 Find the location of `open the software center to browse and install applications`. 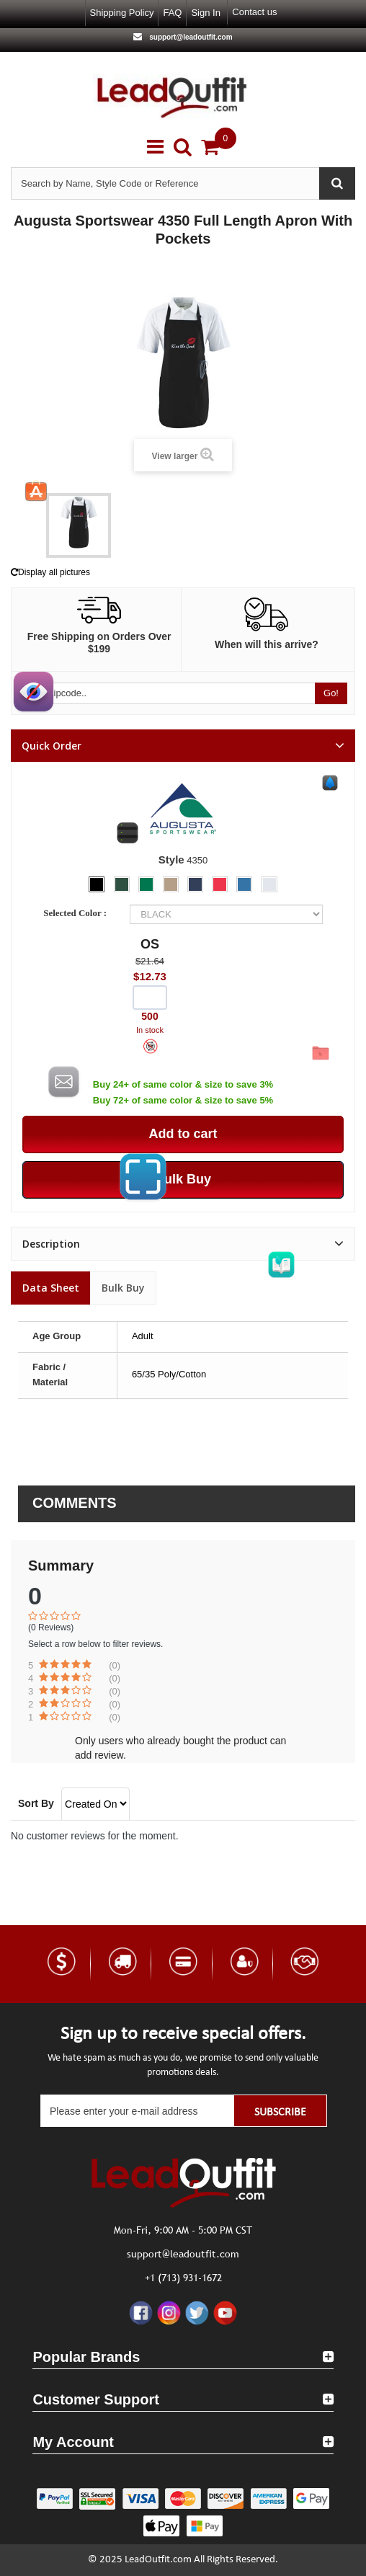

open the software center to browse and install applications is located at coordinates (36, 492).